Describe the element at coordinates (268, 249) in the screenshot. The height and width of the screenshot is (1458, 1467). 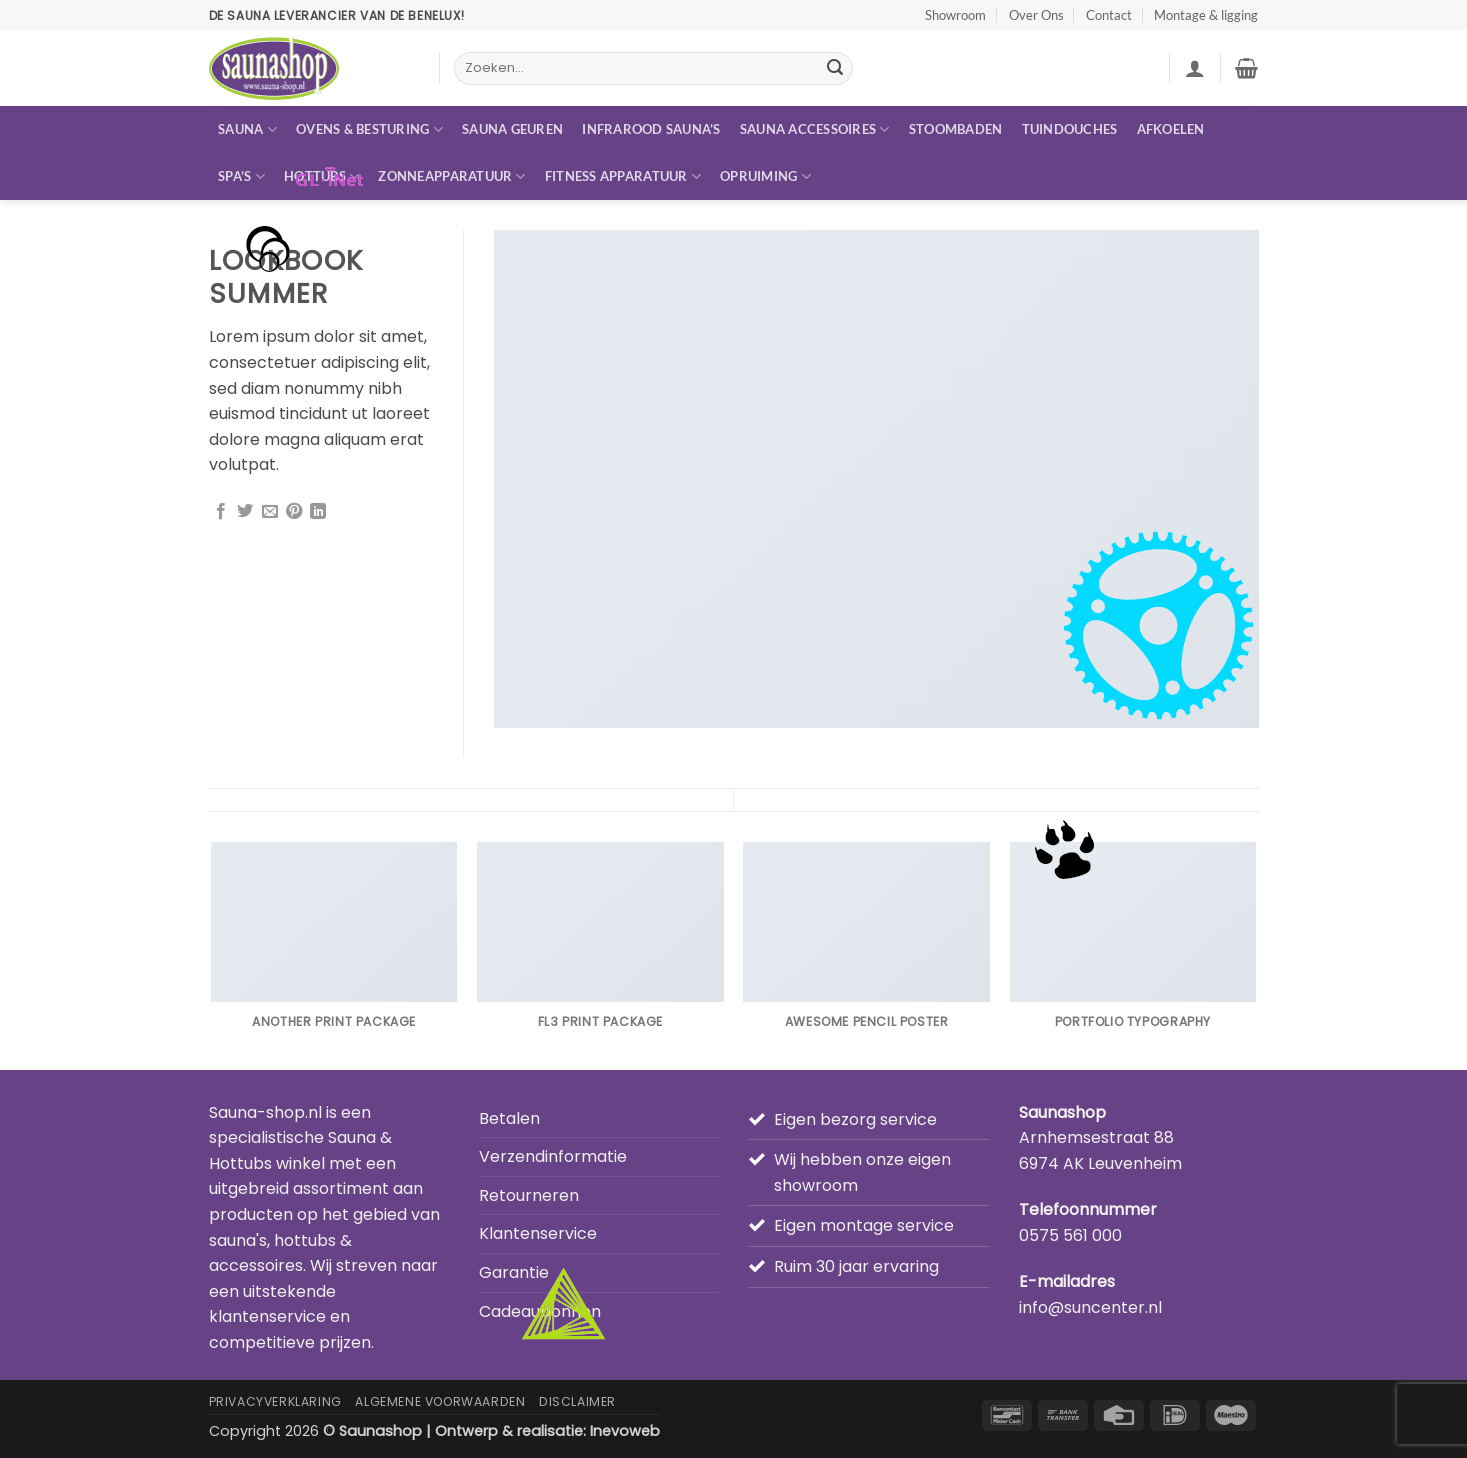
I see `OCLC company logo` at that location.